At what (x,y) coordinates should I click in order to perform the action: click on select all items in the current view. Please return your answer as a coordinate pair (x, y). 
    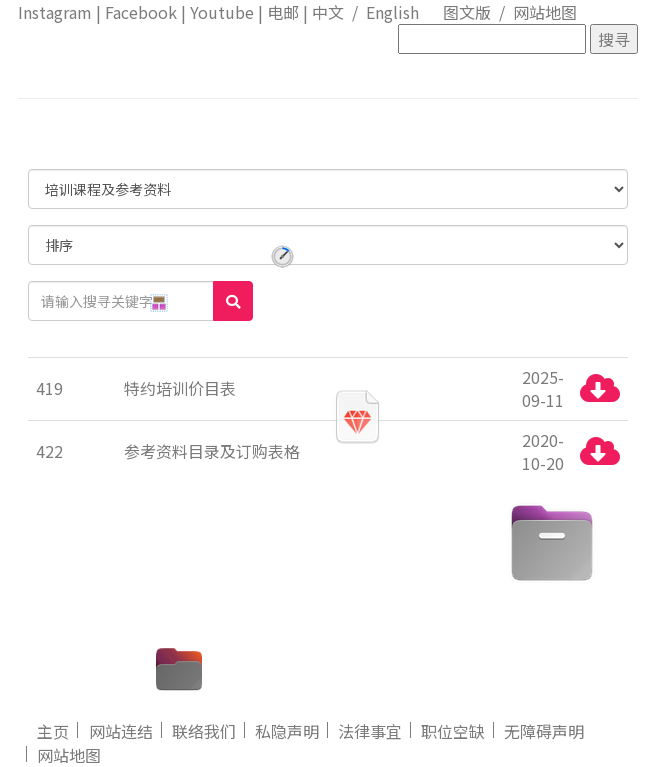
    Looking at the image, I should click on (159, 303).